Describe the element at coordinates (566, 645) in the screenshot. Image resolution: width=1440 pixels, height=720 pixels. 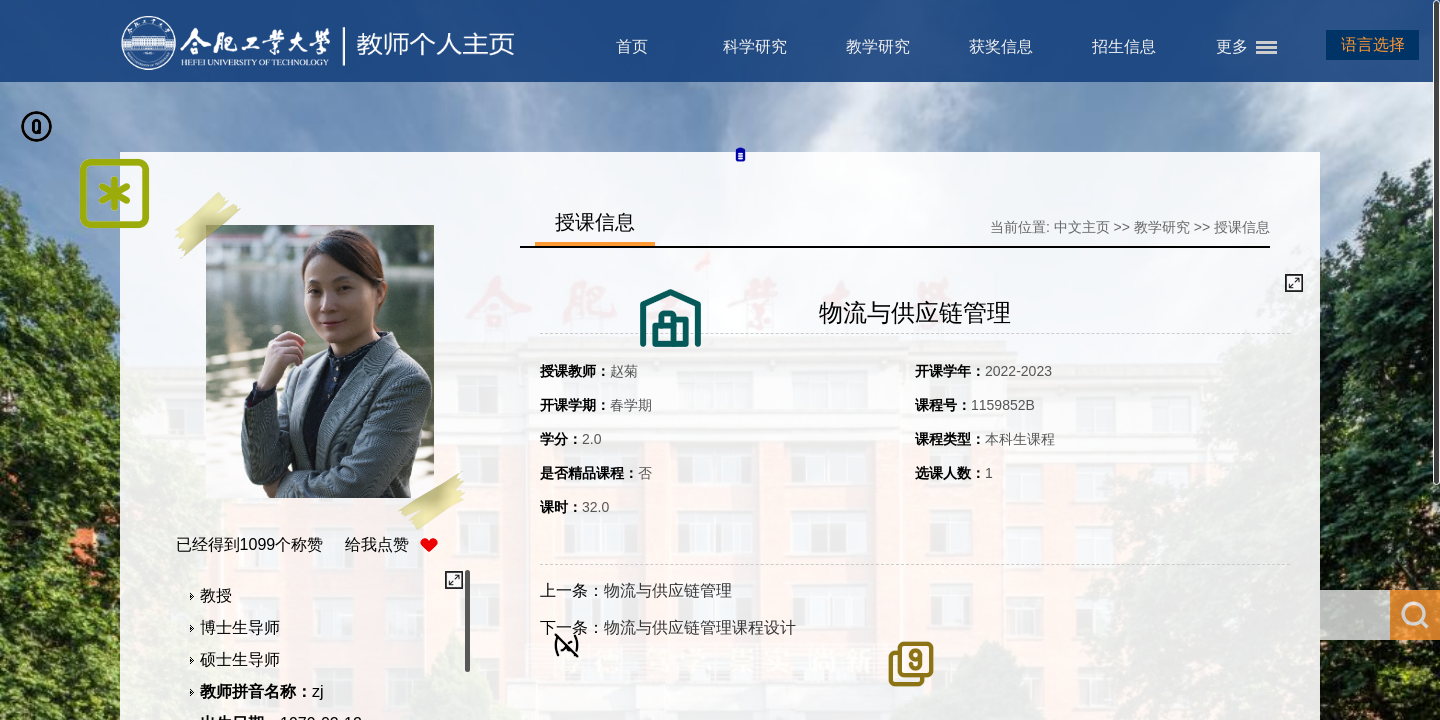
I see `disable variable or dynamic content` at that location.